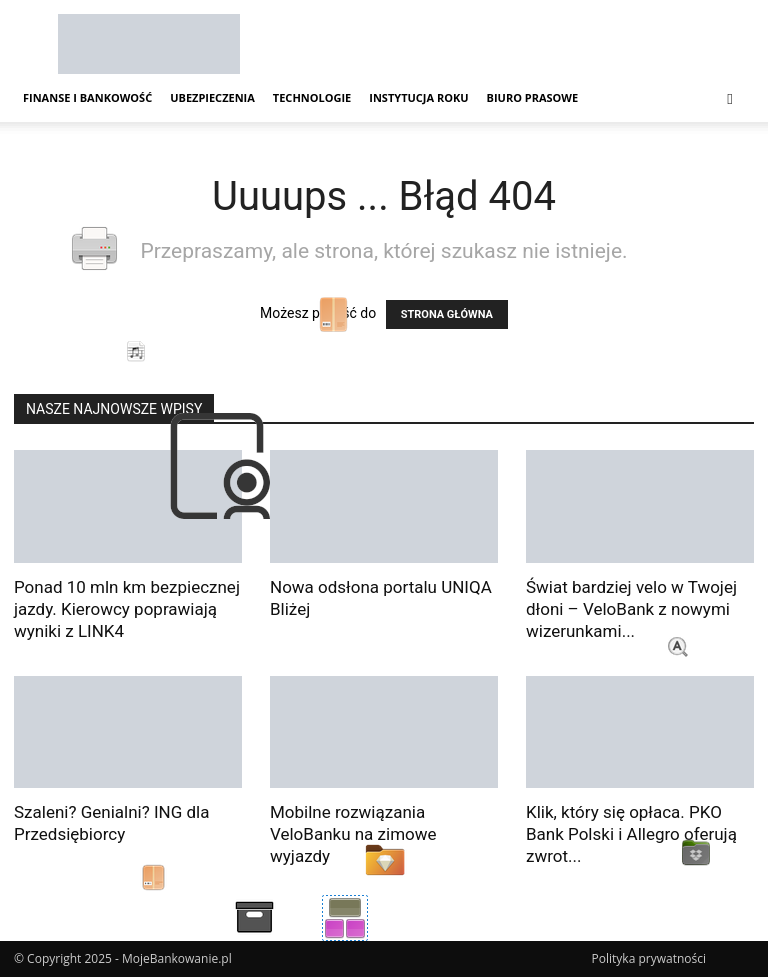 The height and width of the screenshot is (977, 768). I want to click on a lilypond music notation file, so click(136, 351).